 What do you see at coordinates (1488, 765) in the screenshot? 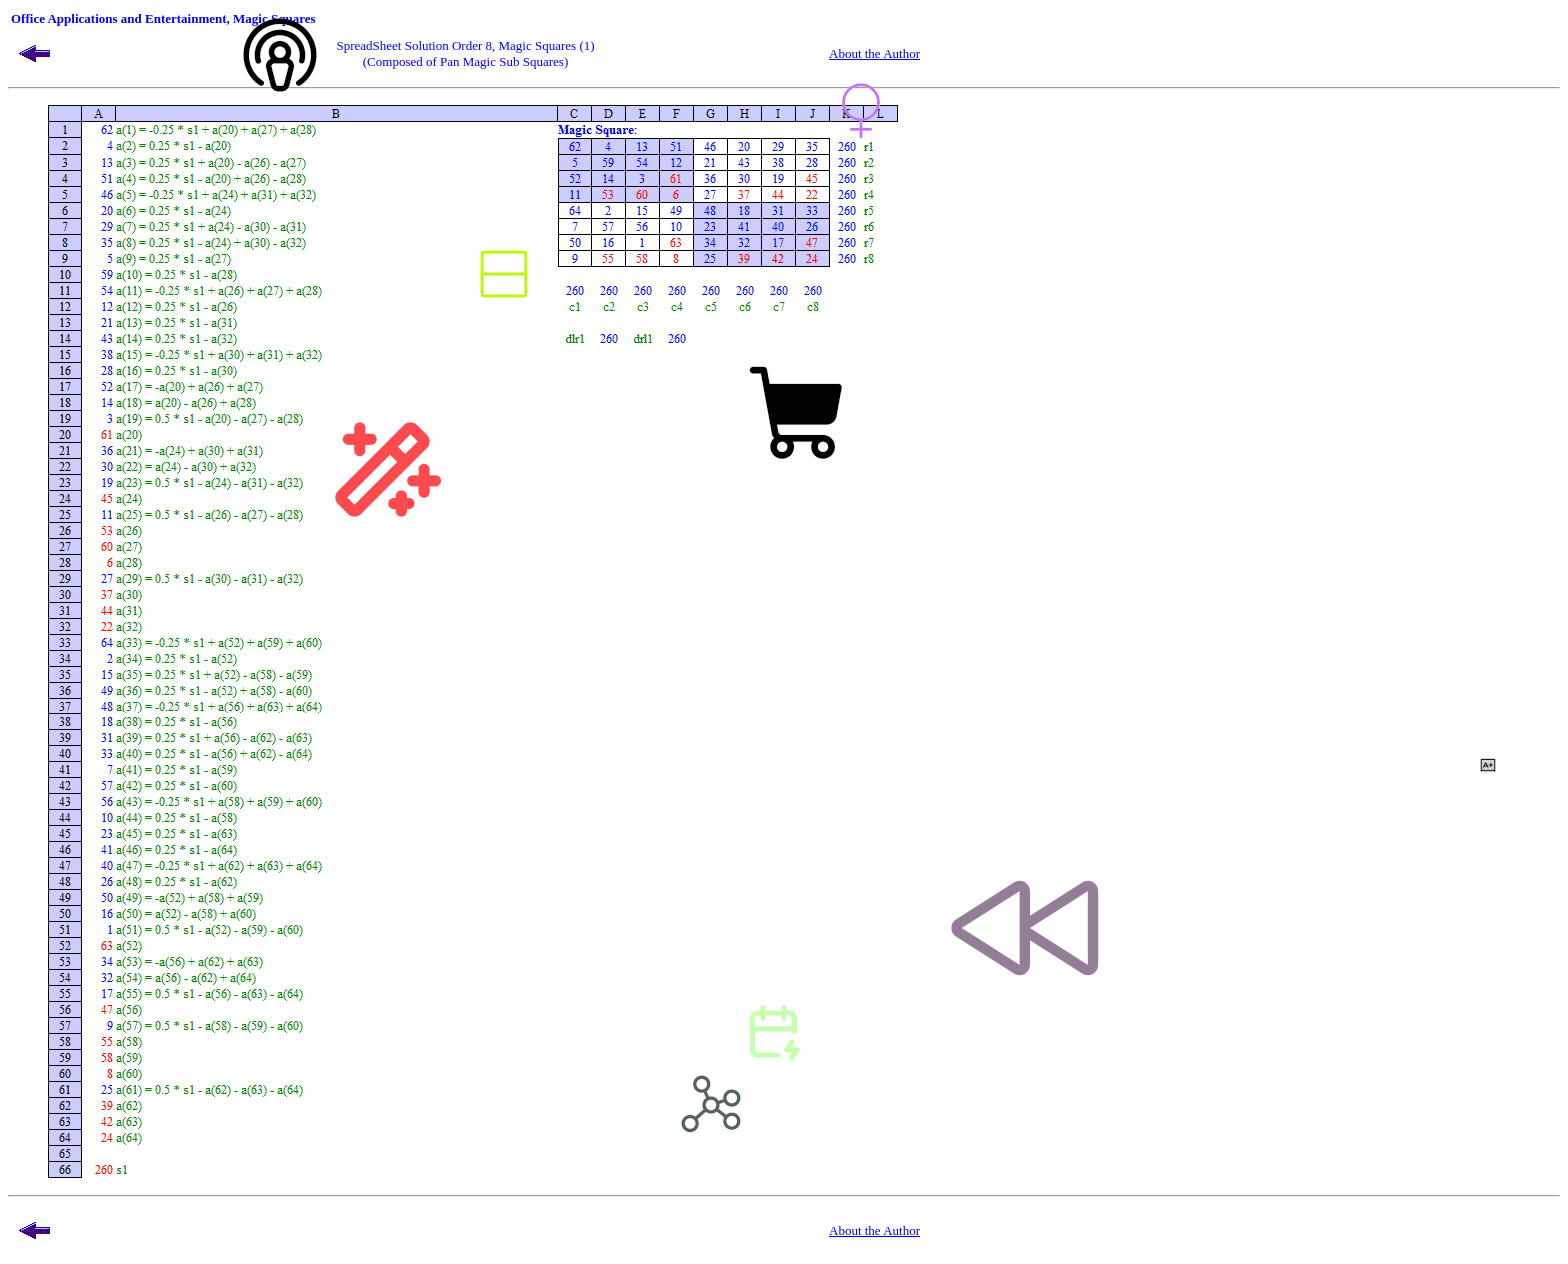
I see `view exam results or grades` at bounding box center [1488, 765].